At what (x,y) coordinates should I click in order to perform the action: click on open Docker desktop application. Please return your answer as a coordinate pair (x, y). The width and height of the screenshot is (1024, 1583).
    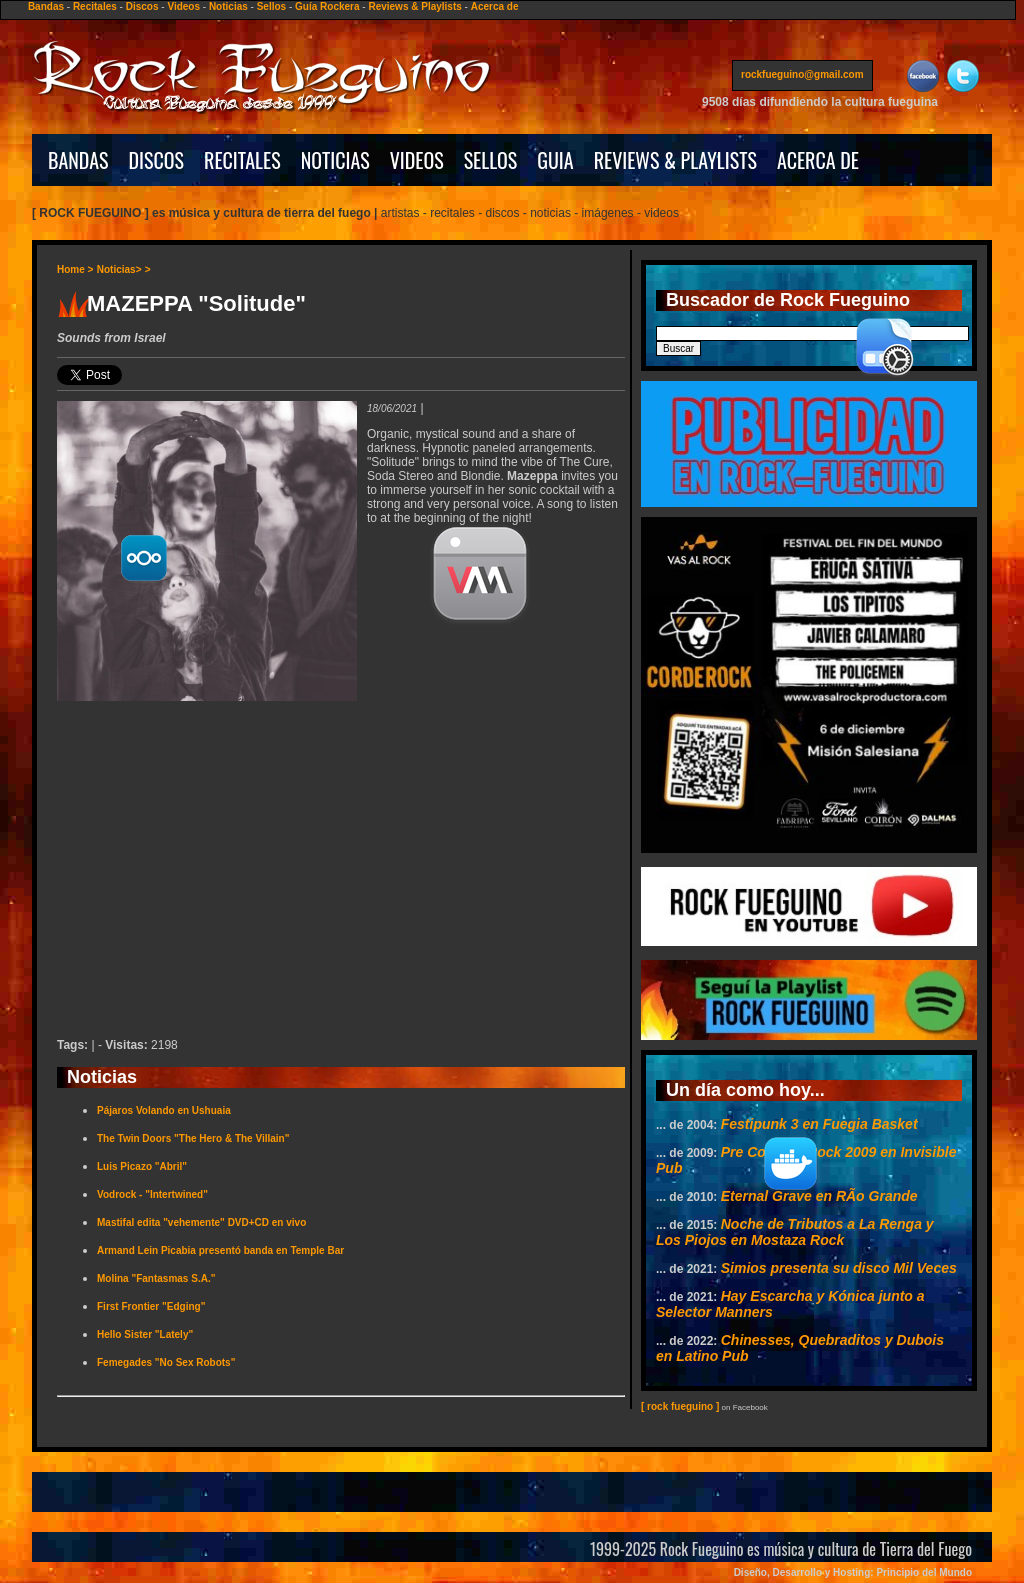
    Looking at the image, I should click on (790, 1163).